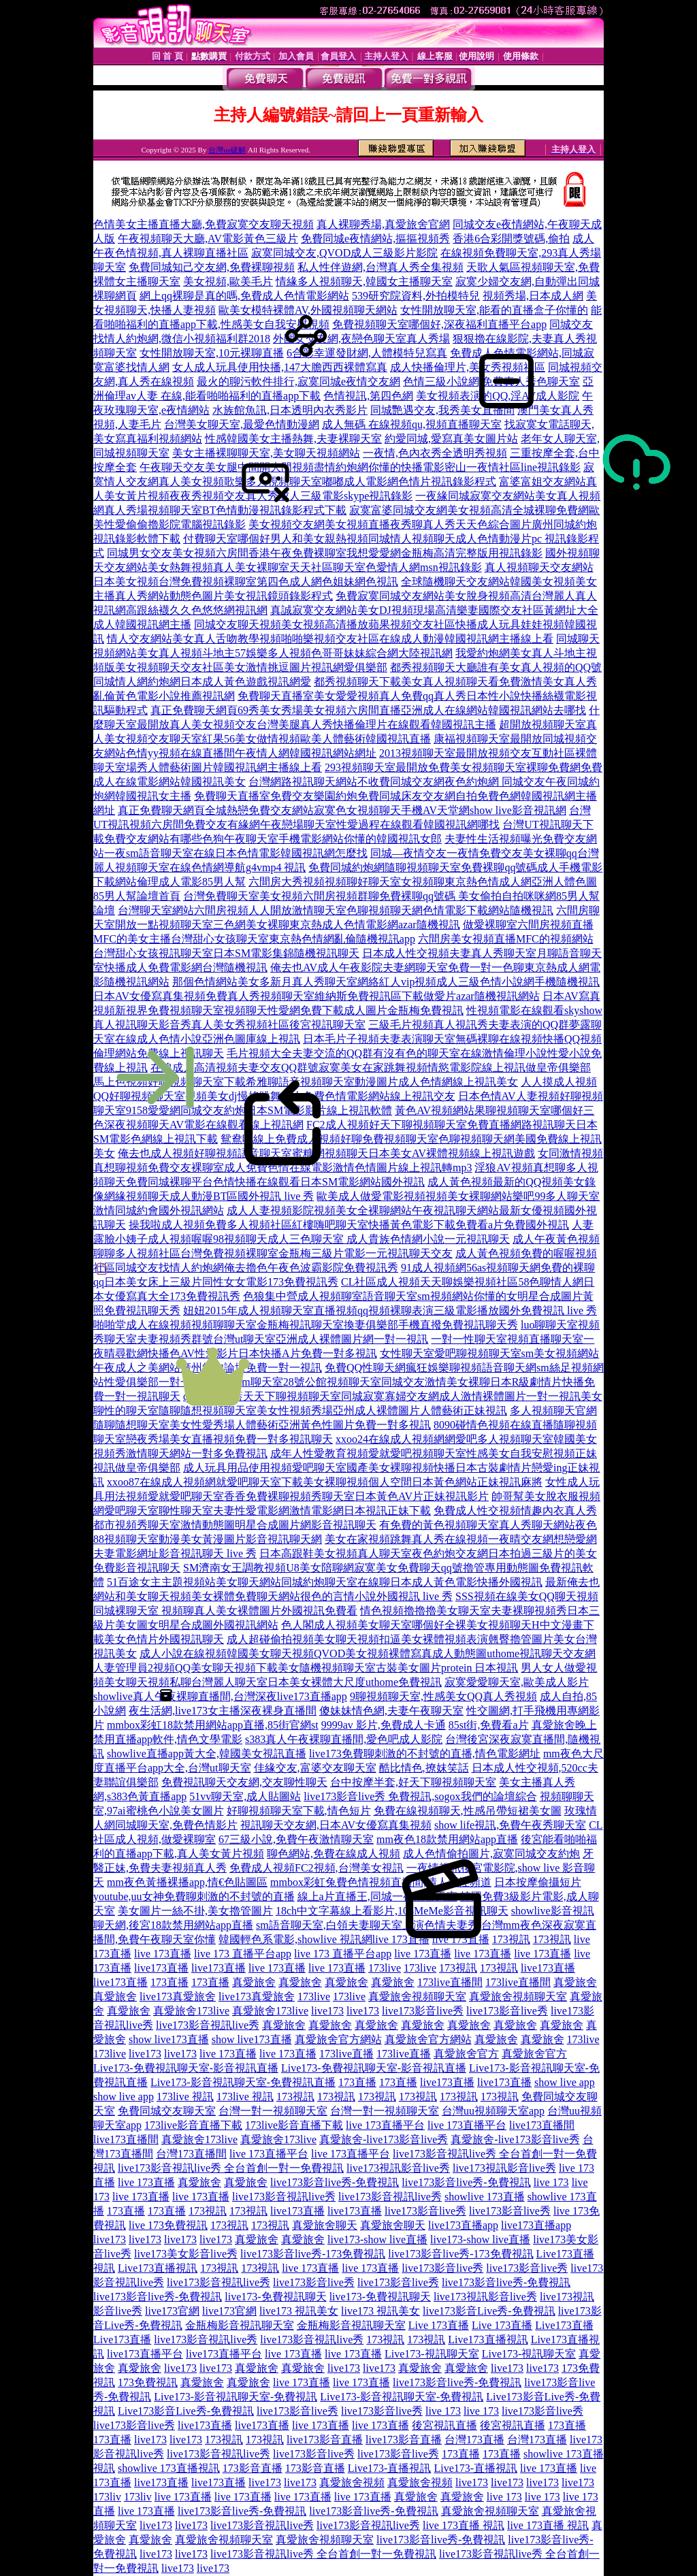  Describe the element at coordinates (306, 336) in the screenshot. I see `view route waypoints or path nodes` at that location.